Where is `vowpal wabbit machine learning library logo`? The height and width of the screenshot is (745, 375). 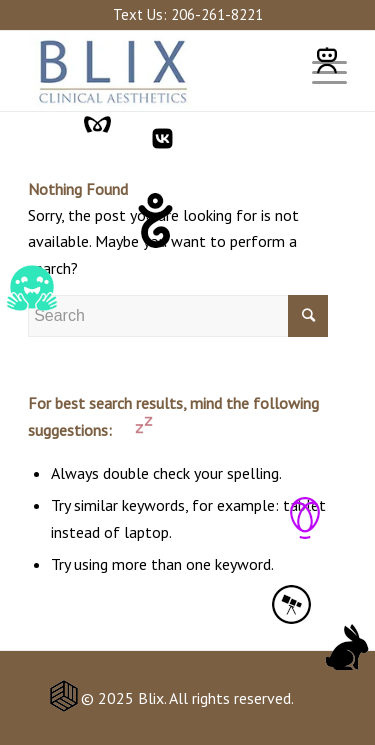
vowpal wabbit machine learning library logo is located at coordinates (347, 647).